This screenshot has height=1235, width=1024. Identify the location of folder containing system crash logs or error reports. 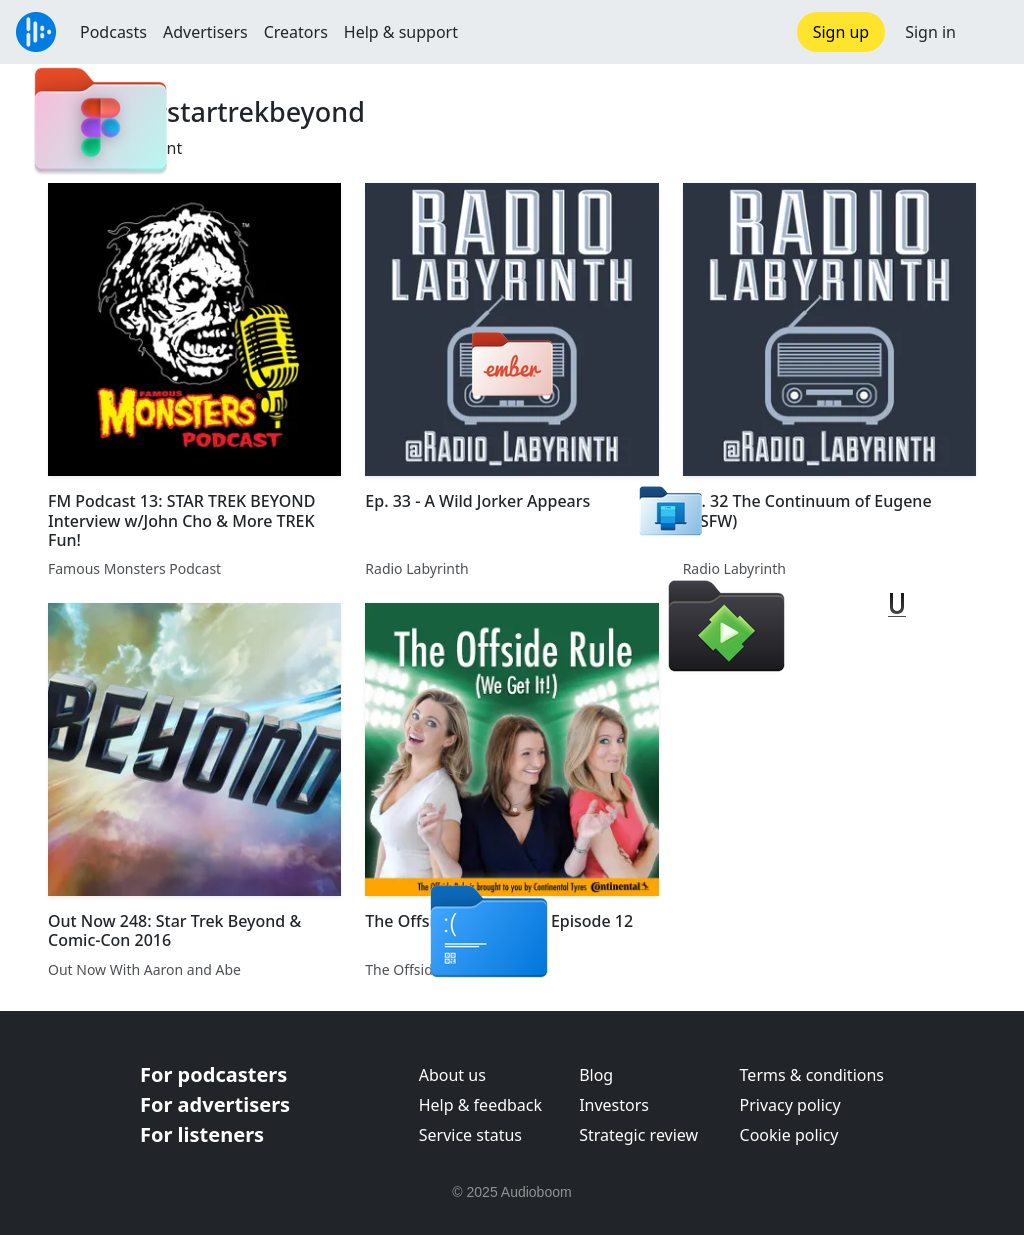
(488, 934).